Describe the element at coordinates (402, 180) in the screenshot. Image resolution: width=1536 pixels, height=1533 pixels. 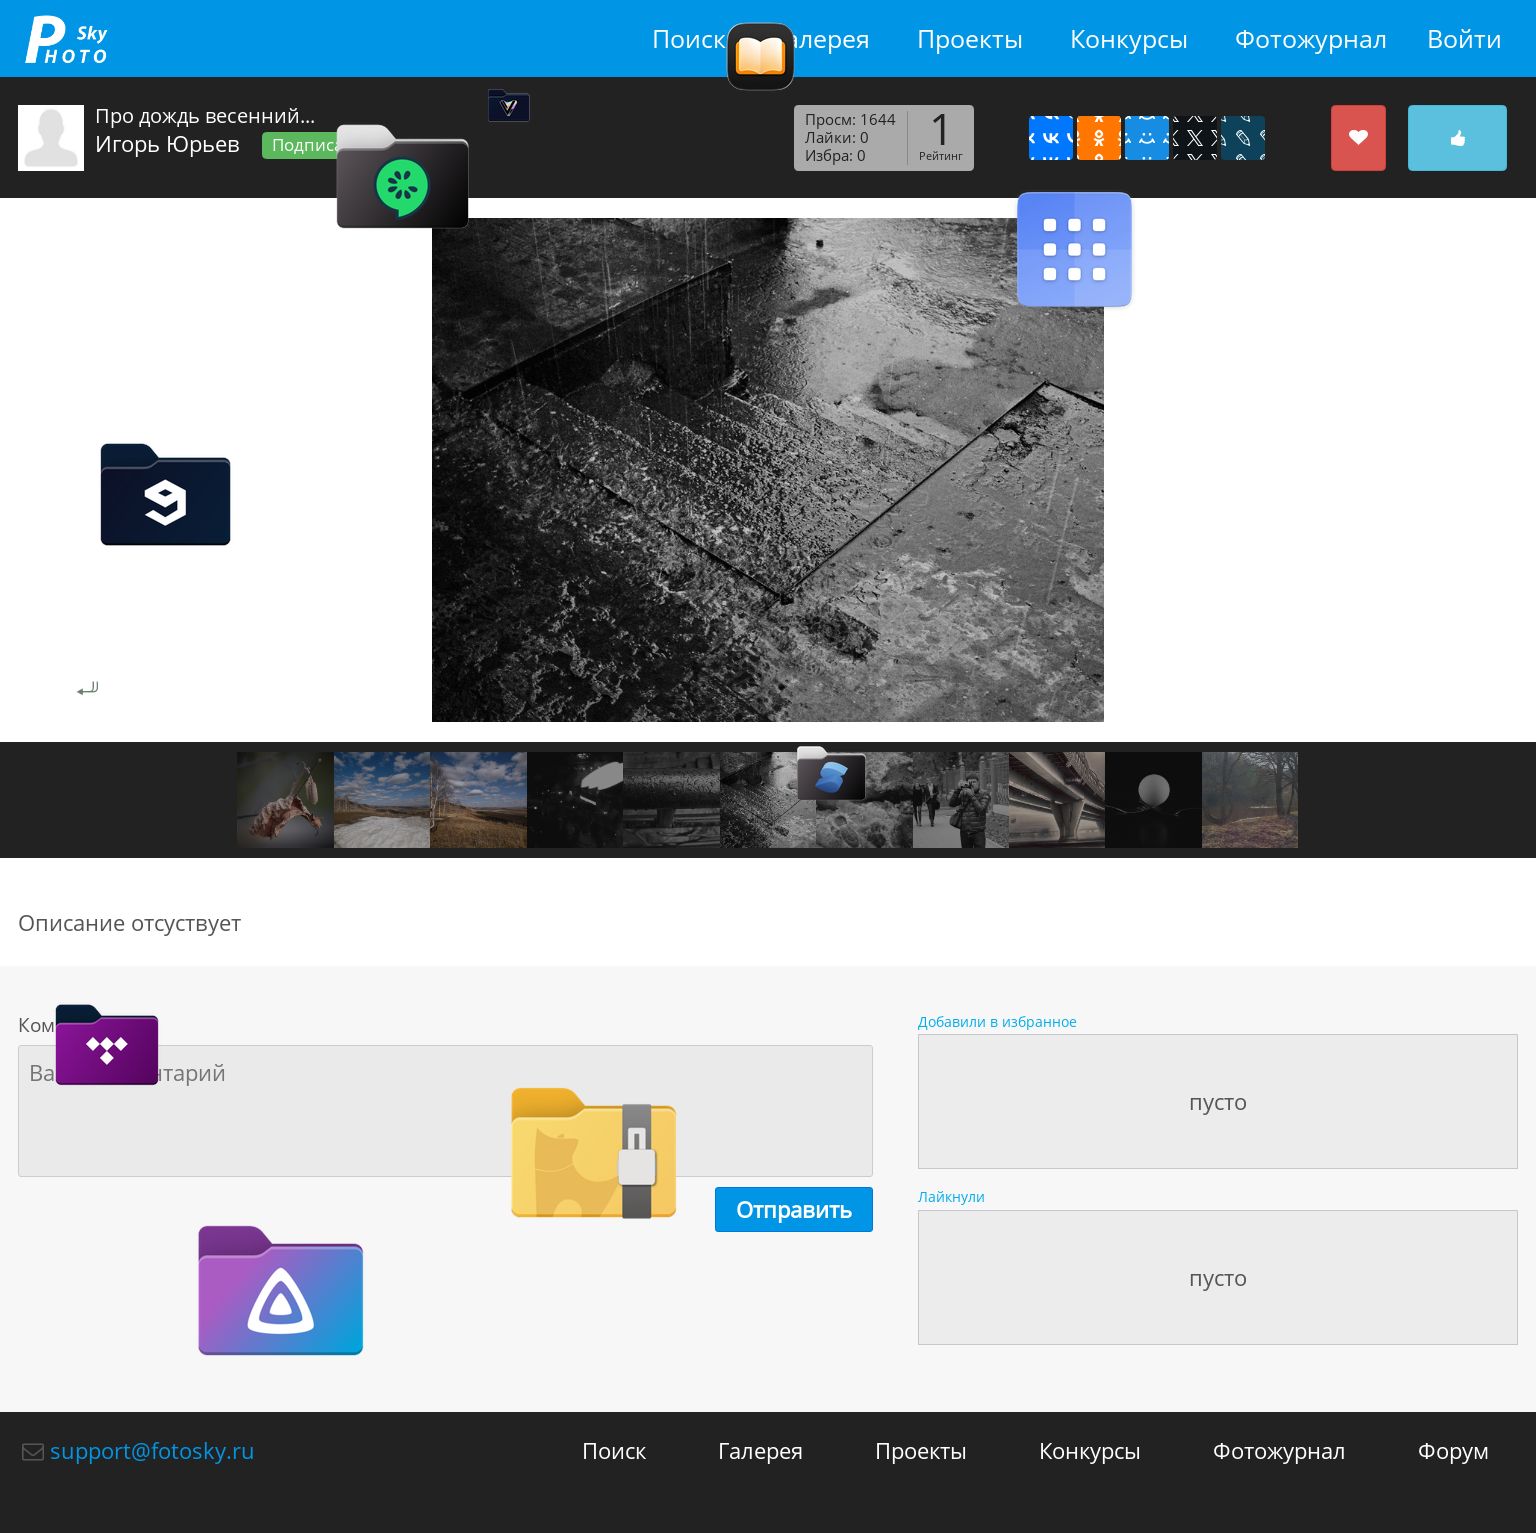
I see `folder containing cucumber/gherkin test files` at that location.